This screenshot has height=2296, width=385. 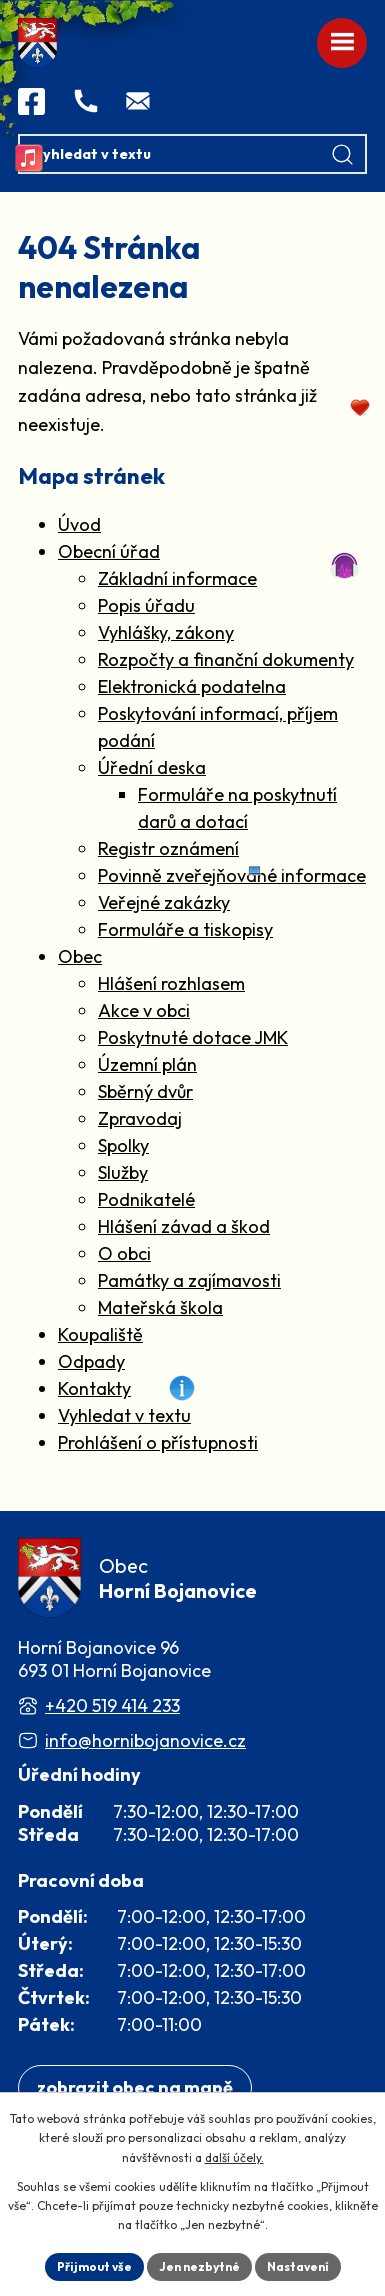 I want to click on open the music player app, so click(x=29, y=158).